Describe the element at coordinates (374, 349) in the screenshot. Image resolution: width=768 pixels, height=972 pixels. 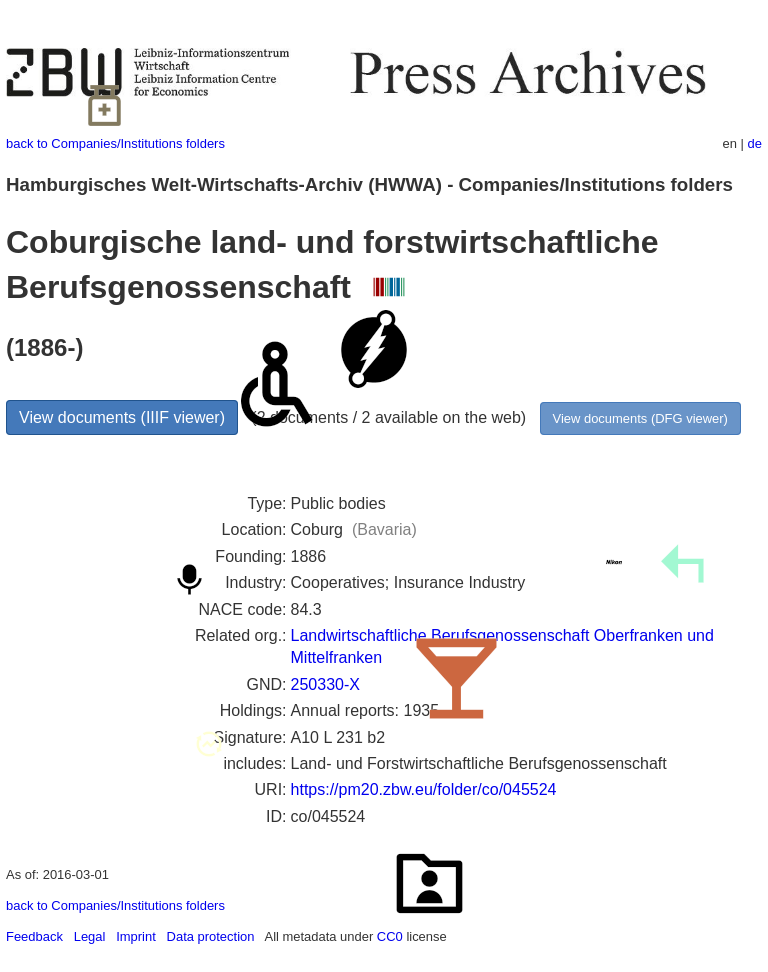
I see `dgraph database logo` at that location.